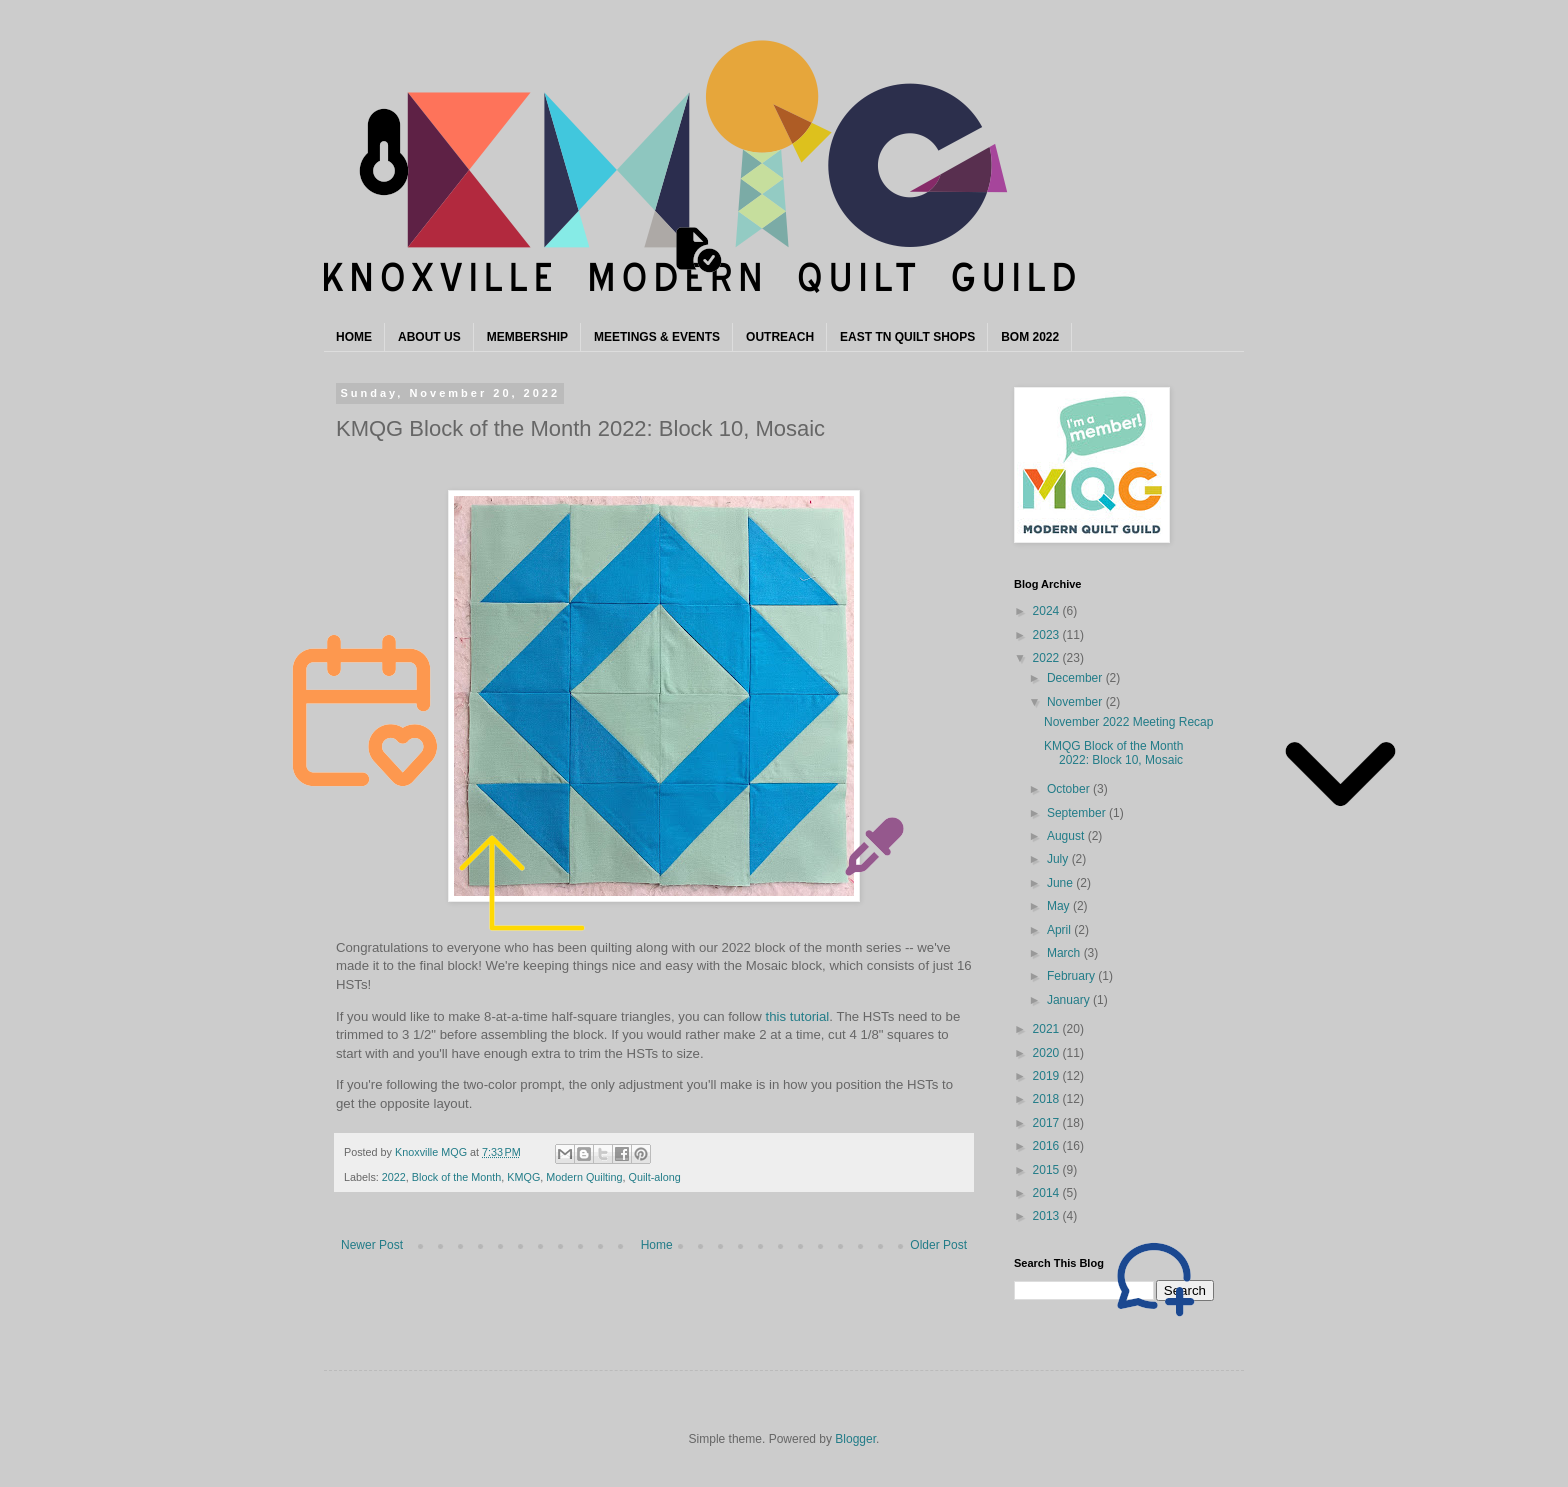  What do you see at coordinates (1154, 1276) in the screenshot?
I see `start a new conversation` at bounding box center [1154, 1276].